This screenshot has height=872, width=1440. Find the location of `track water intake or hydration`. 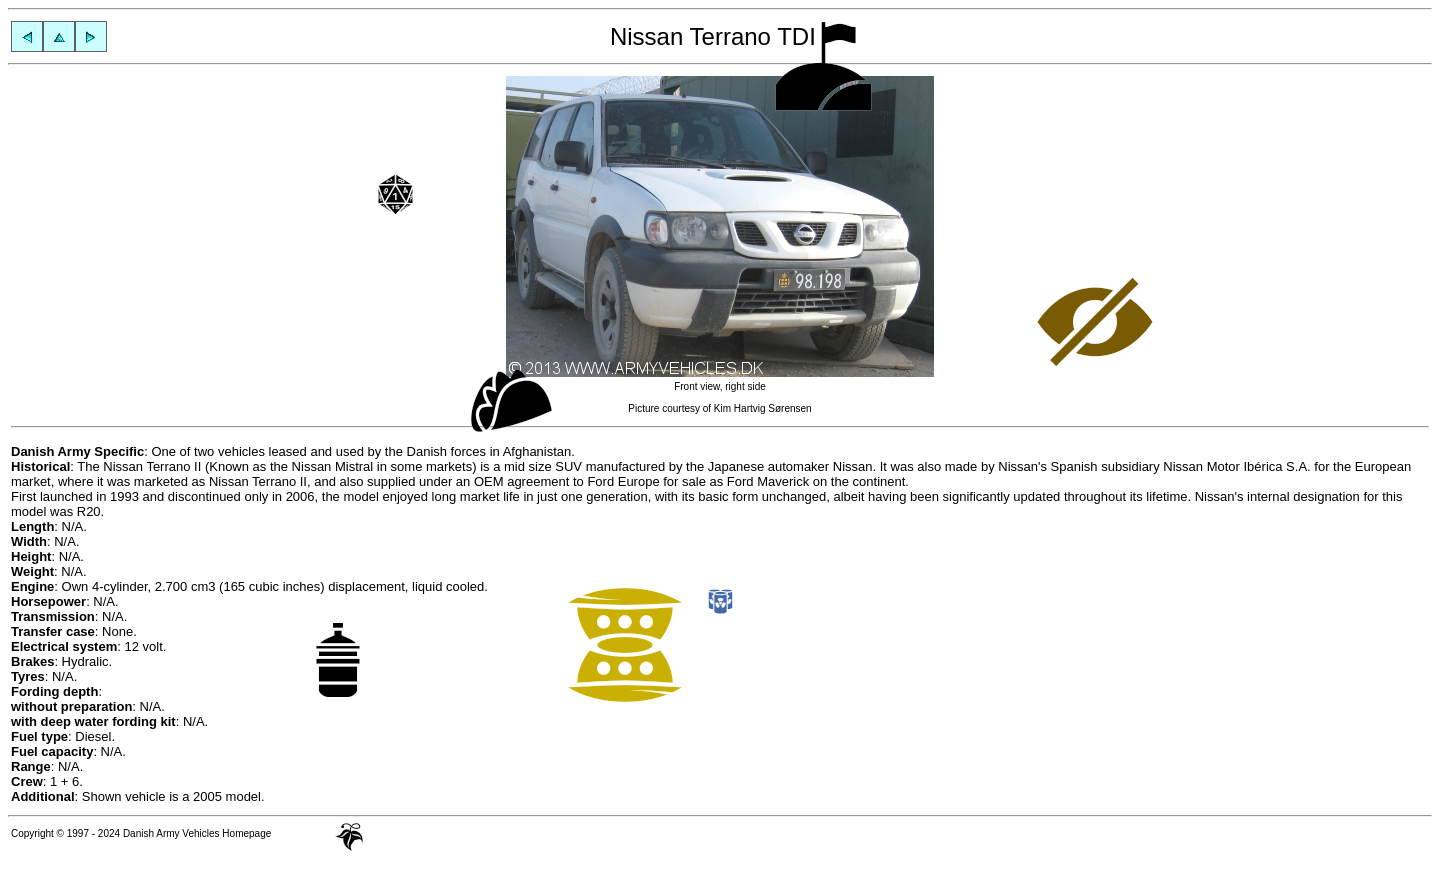

track water intake or hydration is located at coordinates (338, 660).